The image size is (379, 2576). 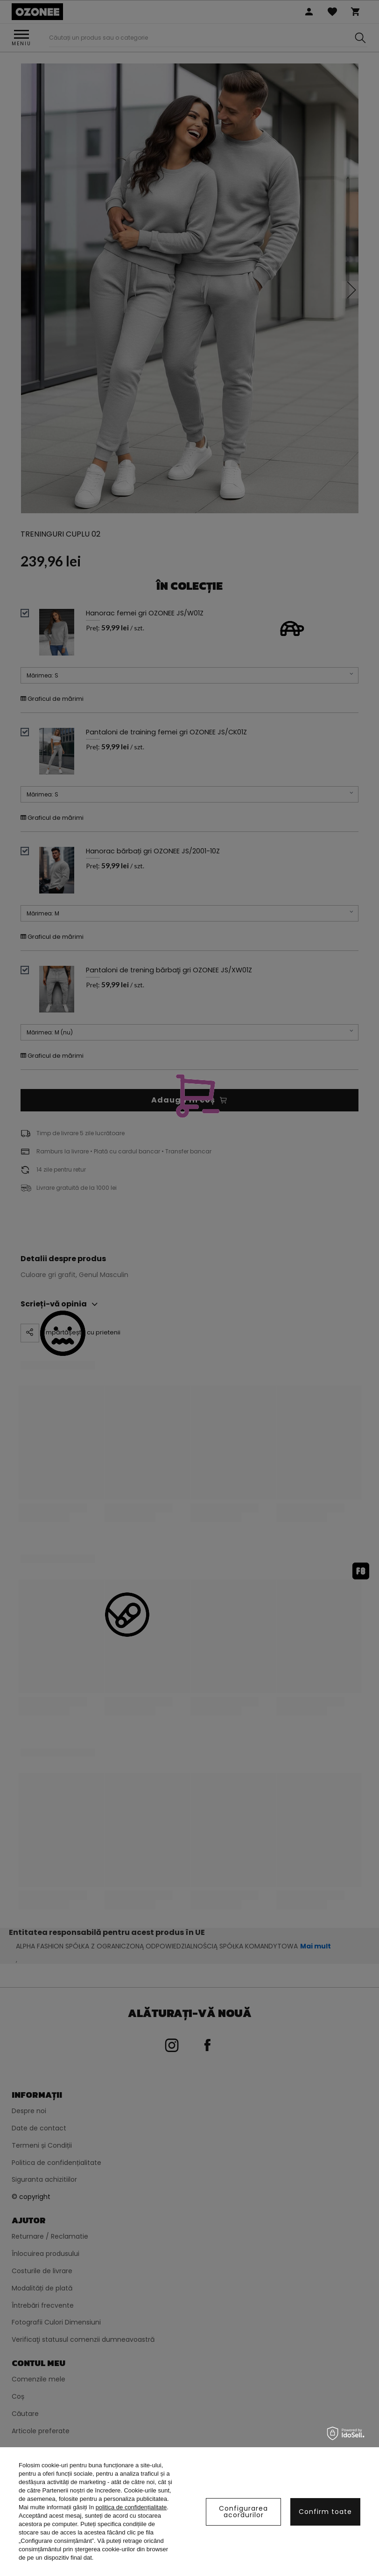 What do you see at coordinates (196, 1096) in the screenshot?
I see `remove an item from your cart` at bounding box center [196, 1096].